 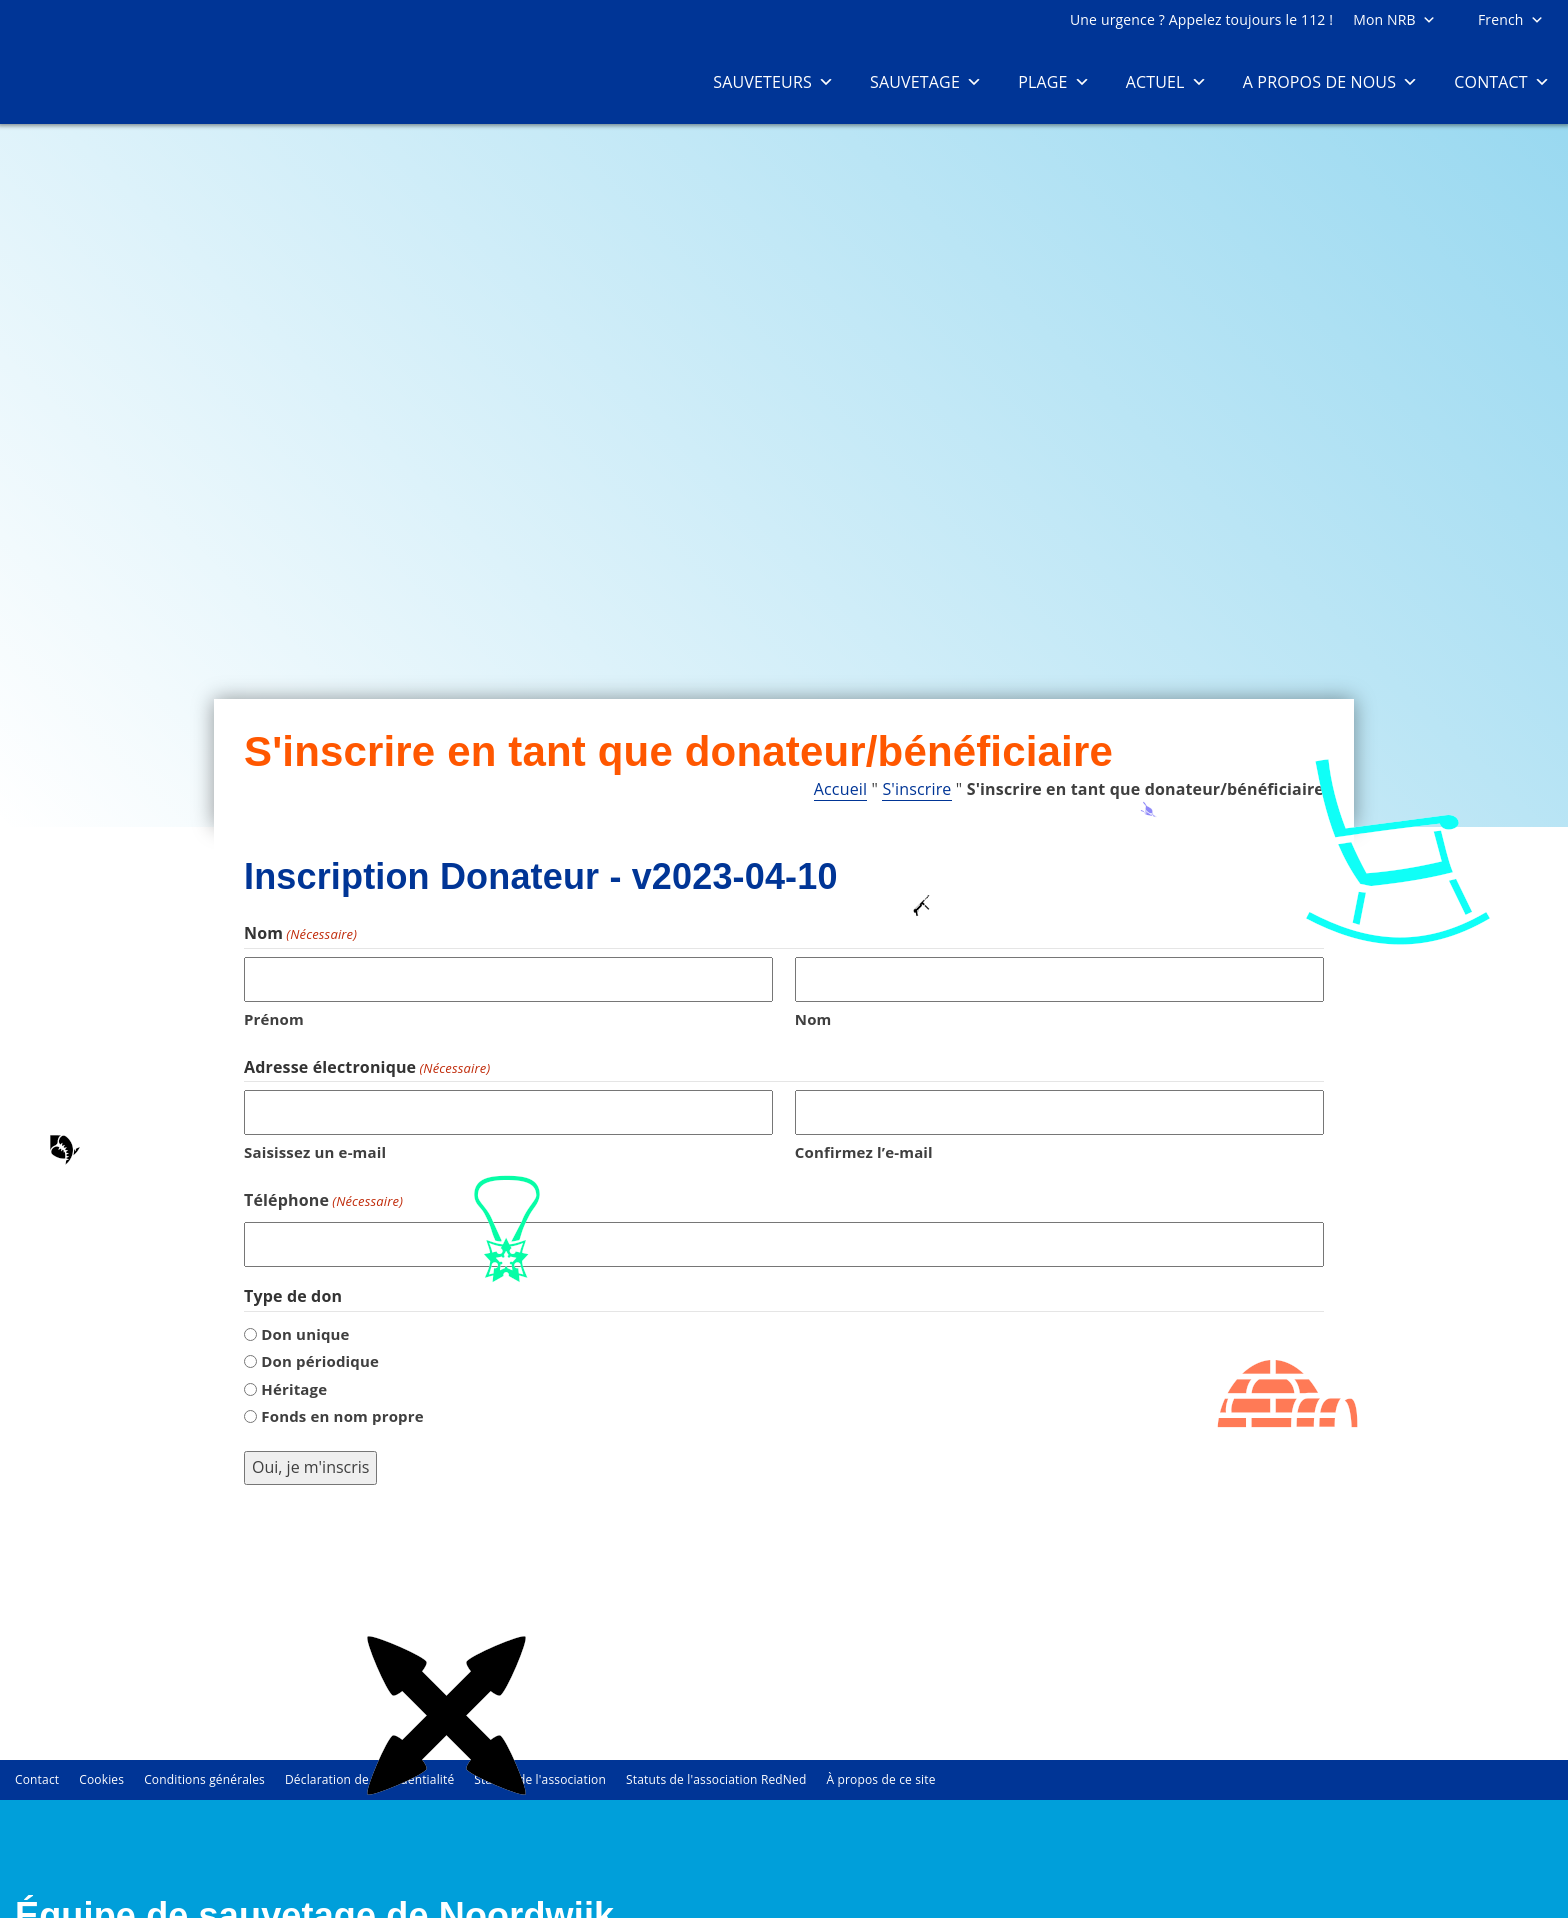 I want to click on craft or upgrade items at the forge, so click(x=1148, y=809).